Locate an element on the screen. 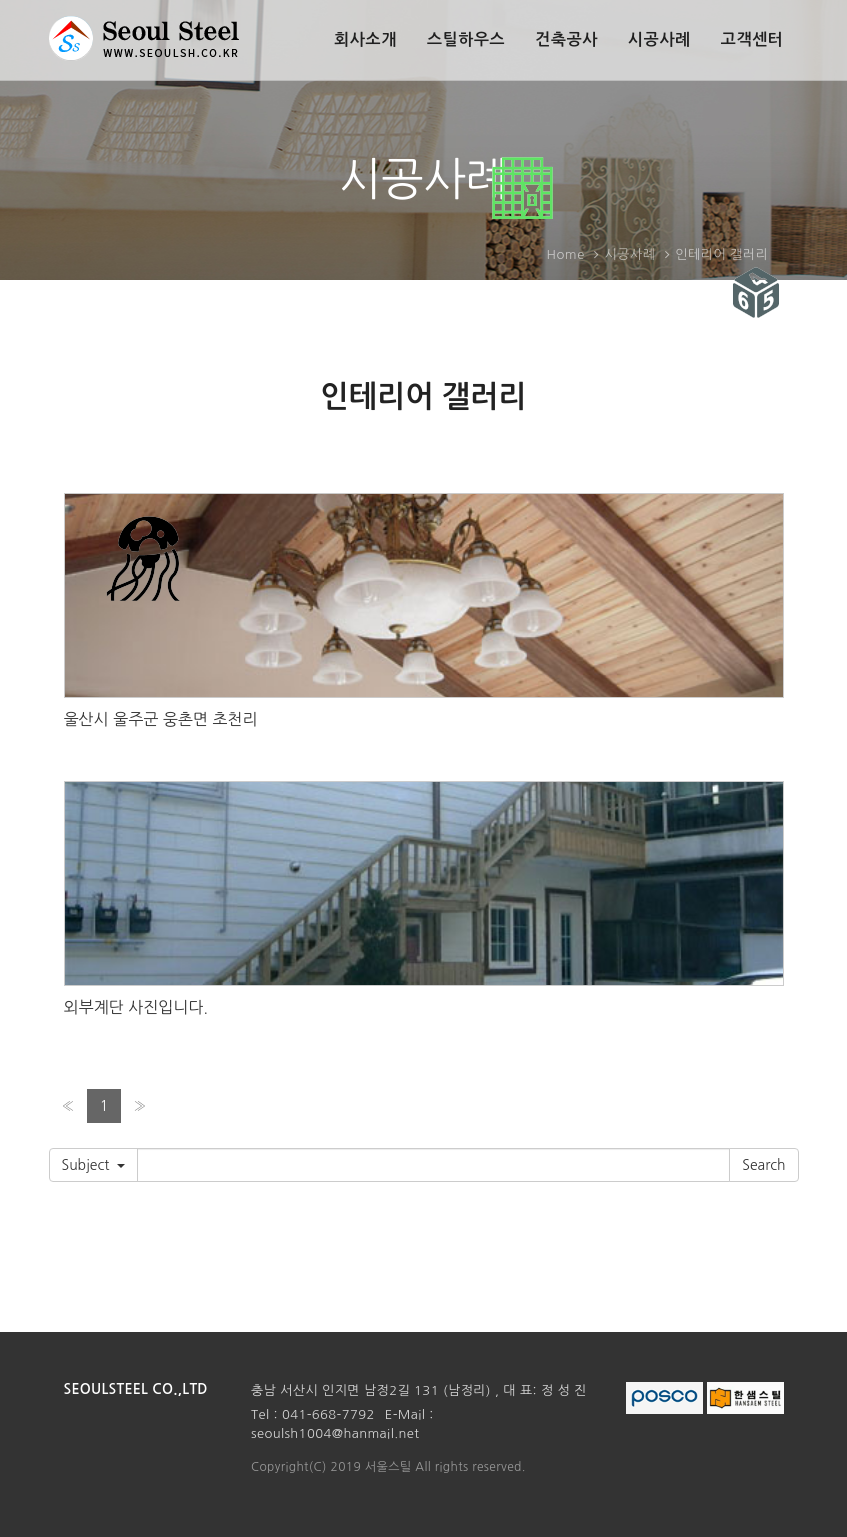 The height and width of the screenshot is (1537, 847). jellyfish creature or enemy in a game interface is located at coordinates (148, 558).